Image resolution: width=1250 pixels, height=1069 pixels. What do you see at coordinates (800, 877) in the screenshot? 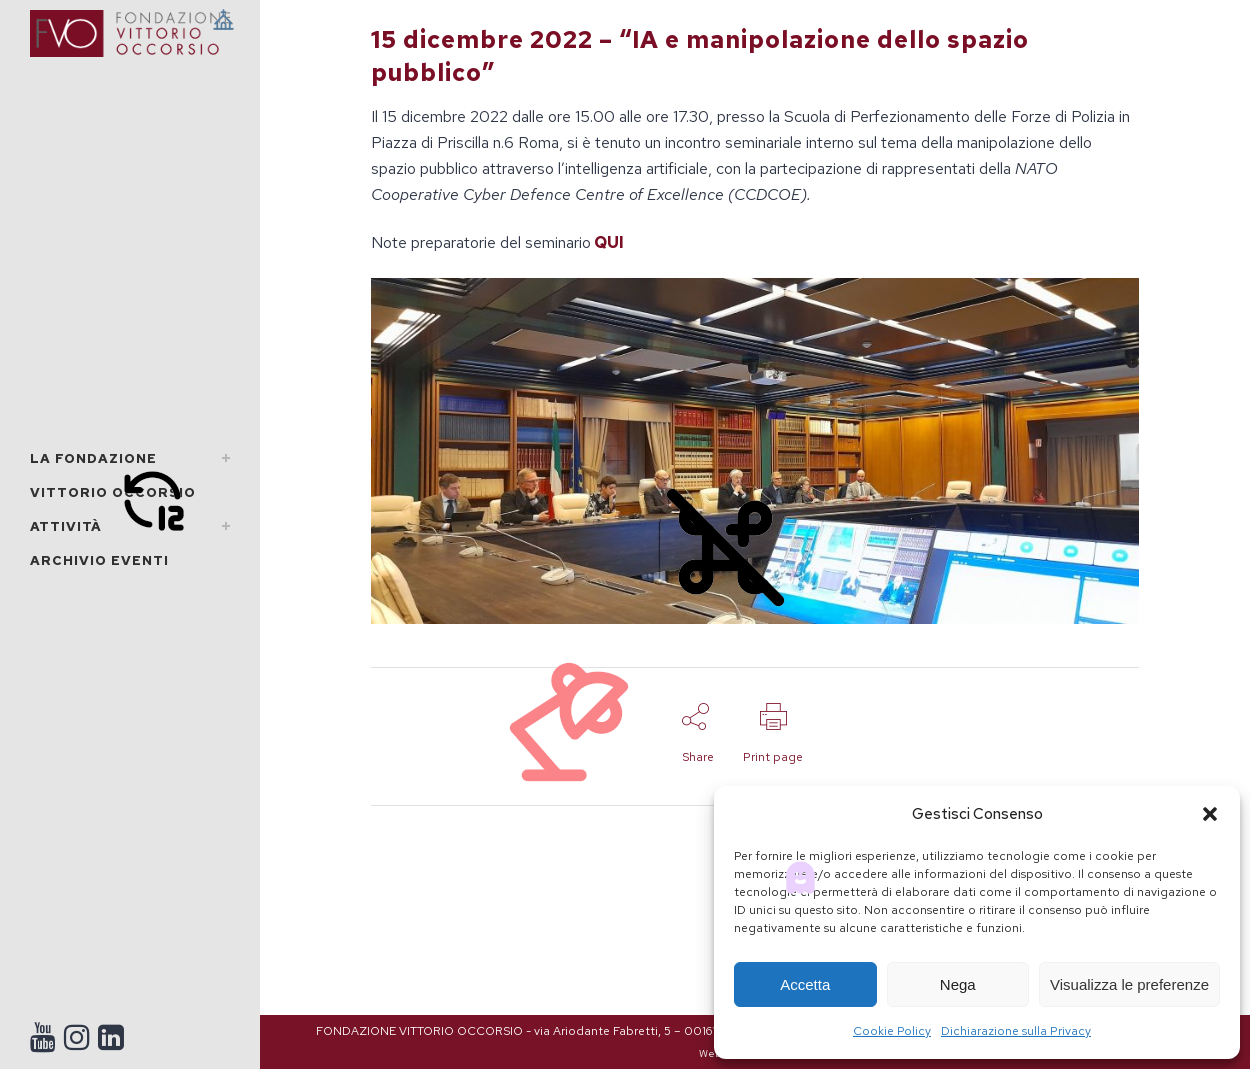
I see `toggle incognito or ghost mode` at bounding box center [800, 877].